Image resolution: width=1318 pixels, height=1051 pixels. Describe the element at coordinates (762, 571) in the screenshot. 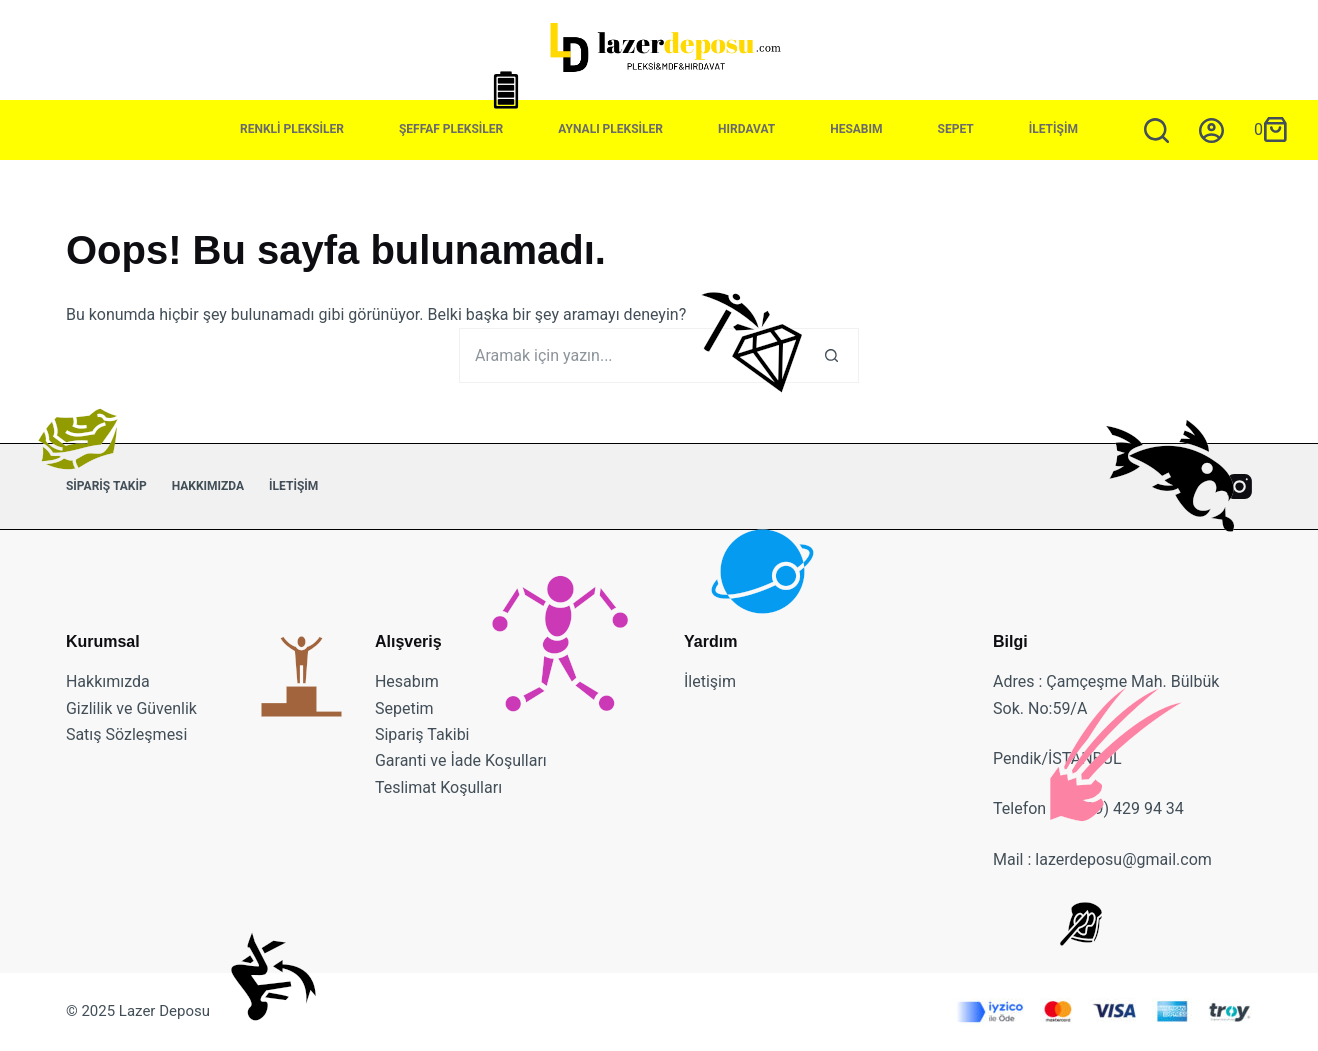

I see `view orbital mechanics or space simulation settings` at that location.